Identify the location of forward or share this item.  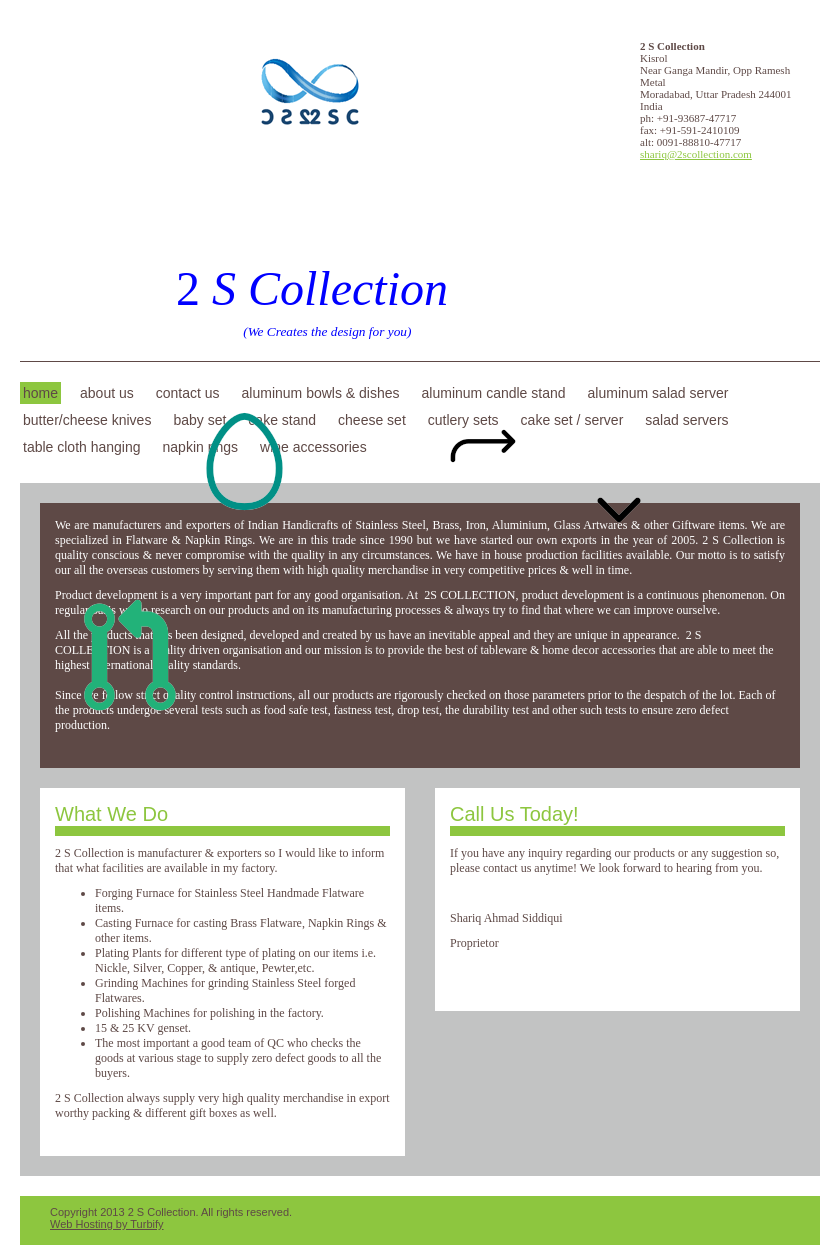
(483, 446).